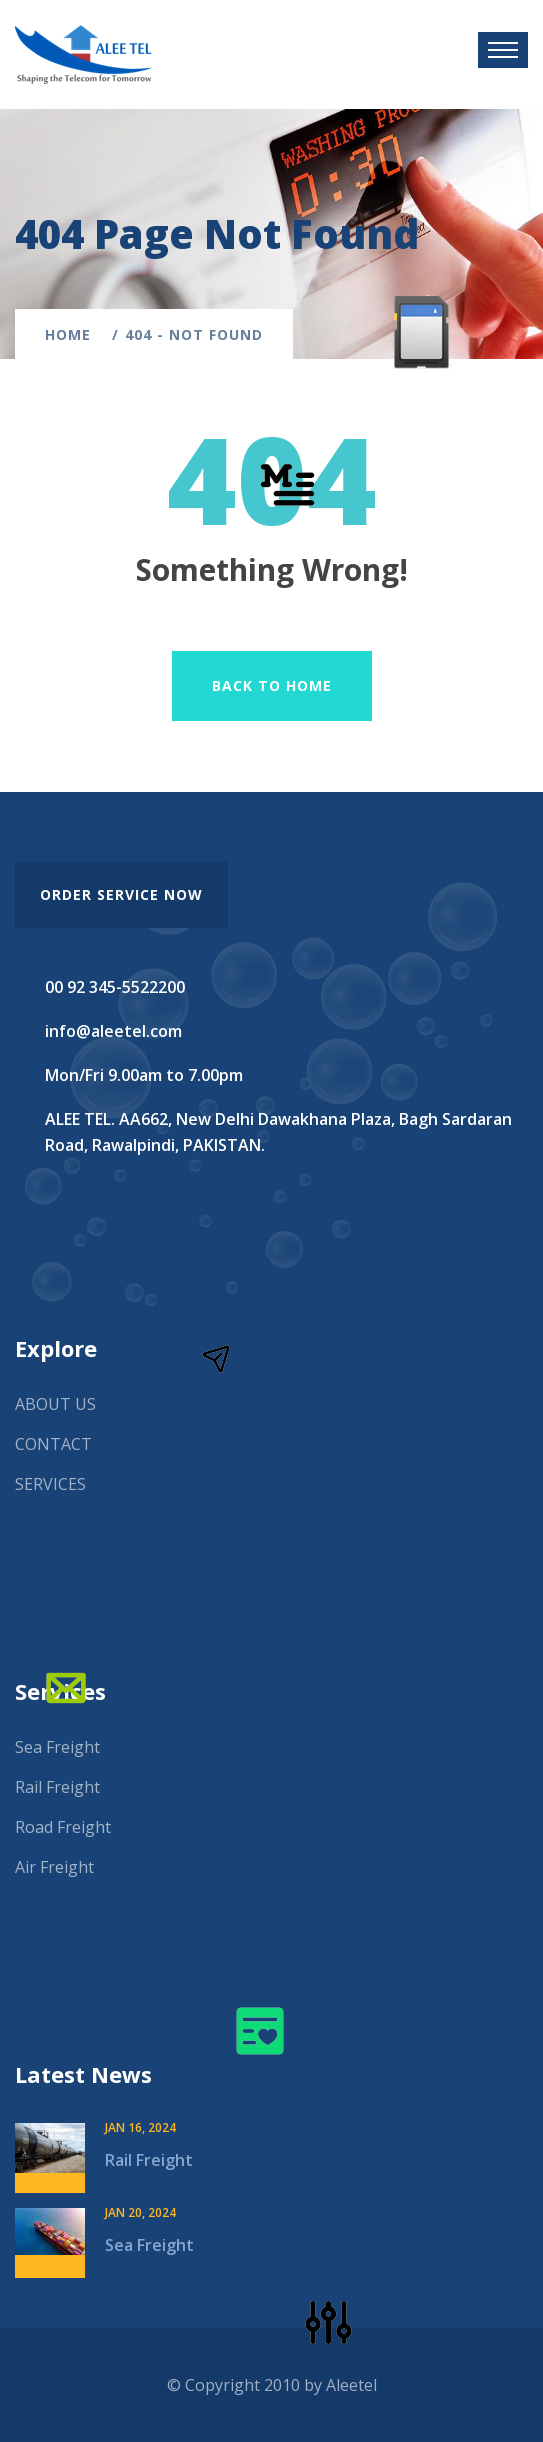 This screenshot has width=543, height=2442. I want to click on send a message, so click(217, 1358).